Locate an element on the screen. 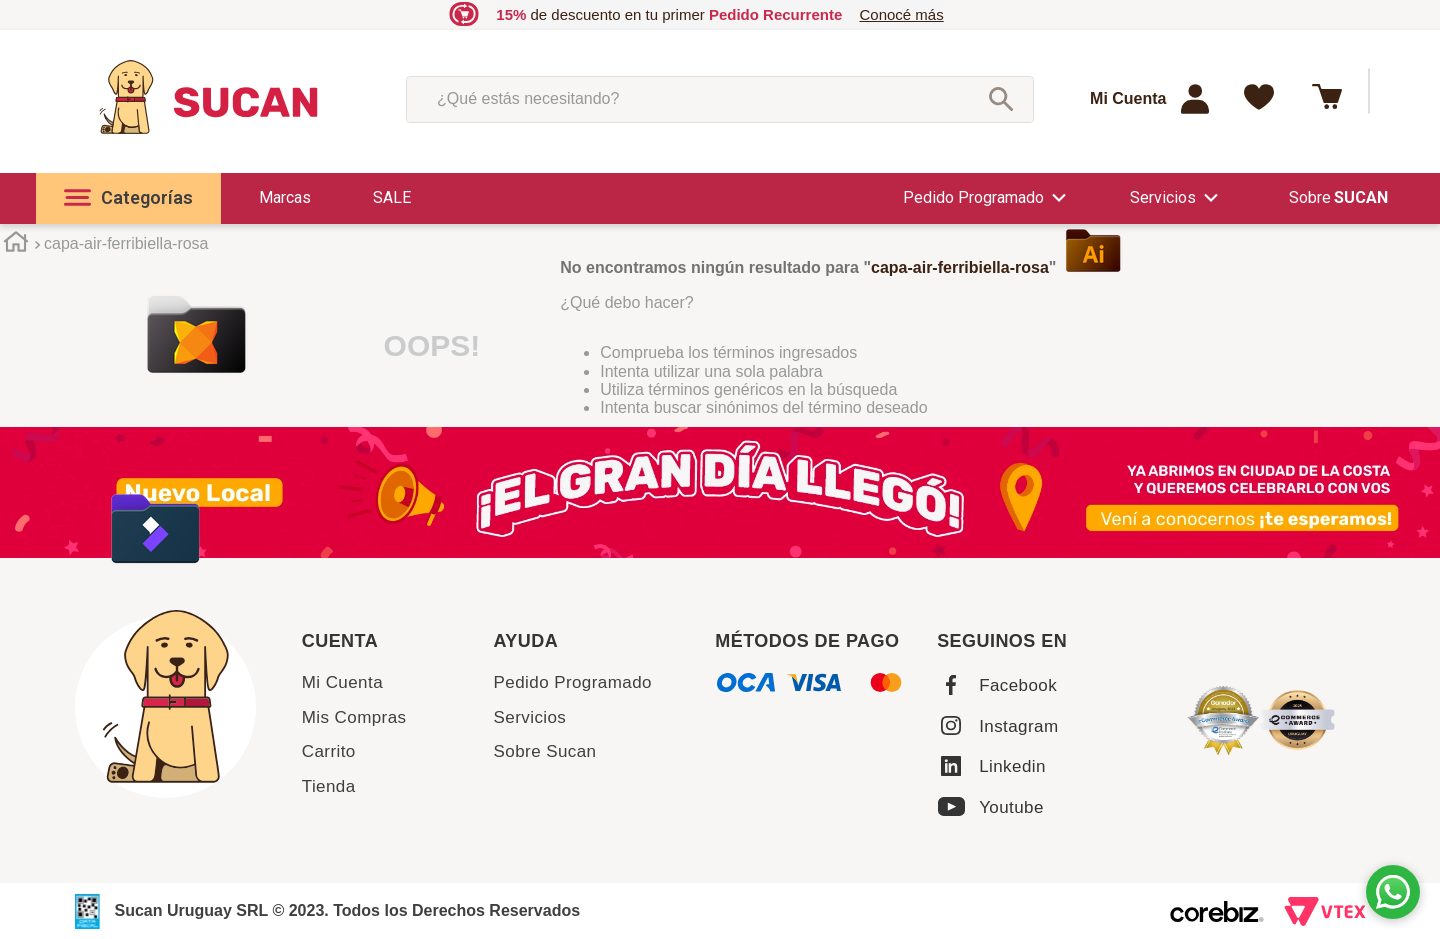 Image resolution: width=1440 pixels, height=939 pixels. open folder containing adobe illustrator files is located at coordinates (1093, 252).